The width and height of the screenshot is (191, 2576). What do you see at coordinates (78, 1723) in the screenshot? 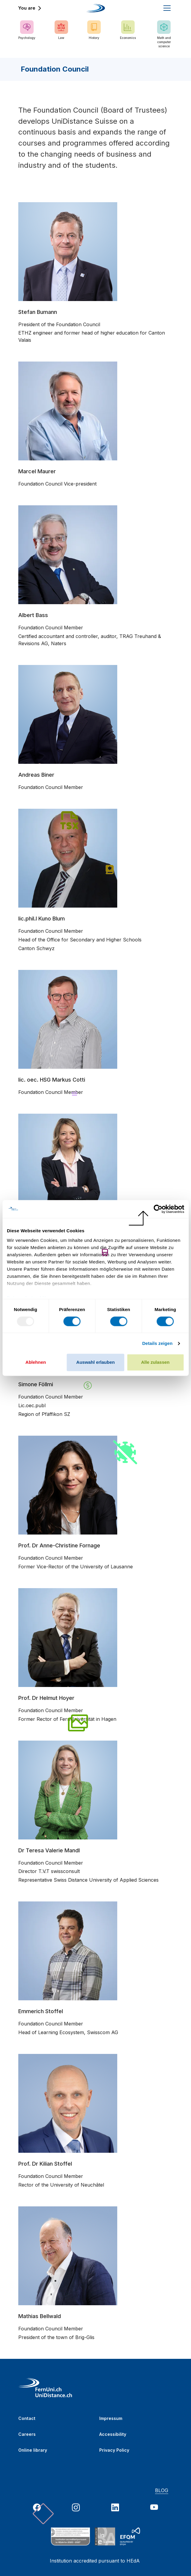
I see `view photo gallery` at bounding box center [78, 1723].